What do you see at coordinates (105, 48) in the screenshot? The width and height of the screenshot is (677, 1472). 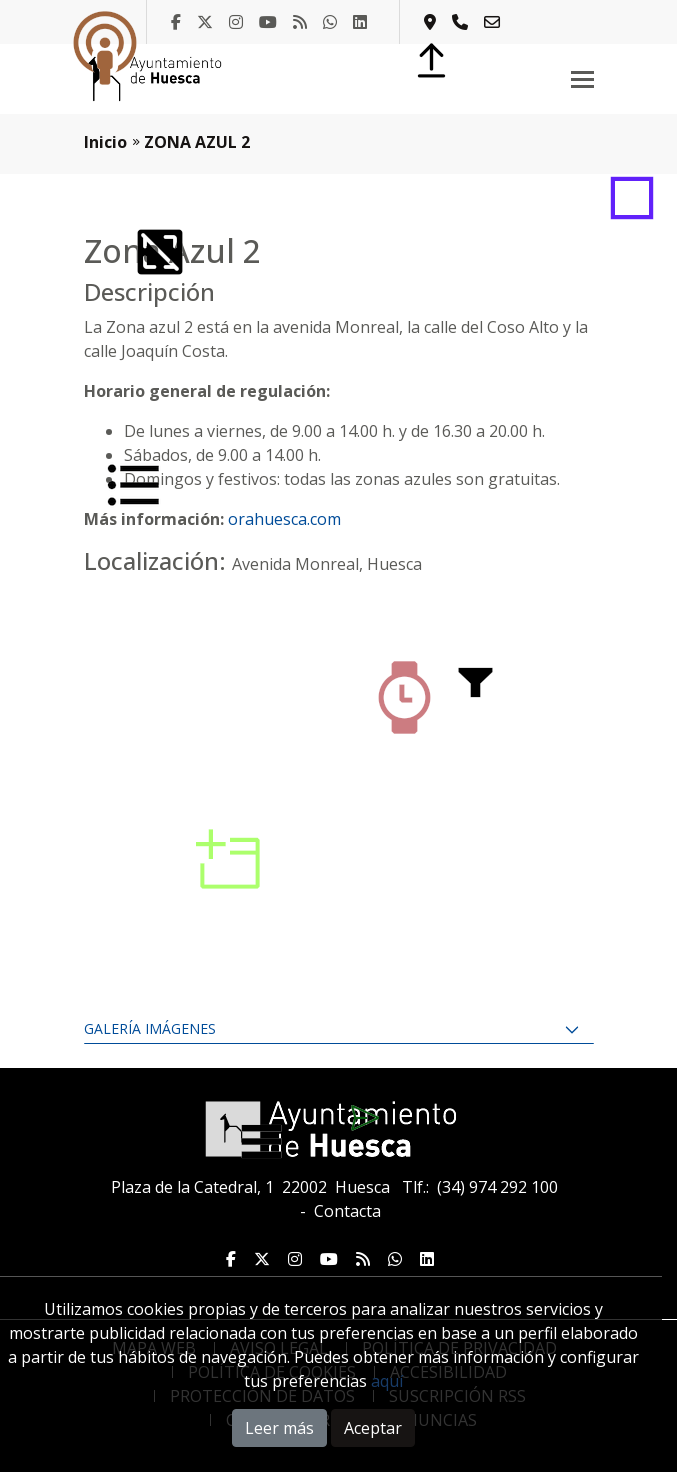 I see `start a live broadcast or stream` at bounding box center [105, 48].